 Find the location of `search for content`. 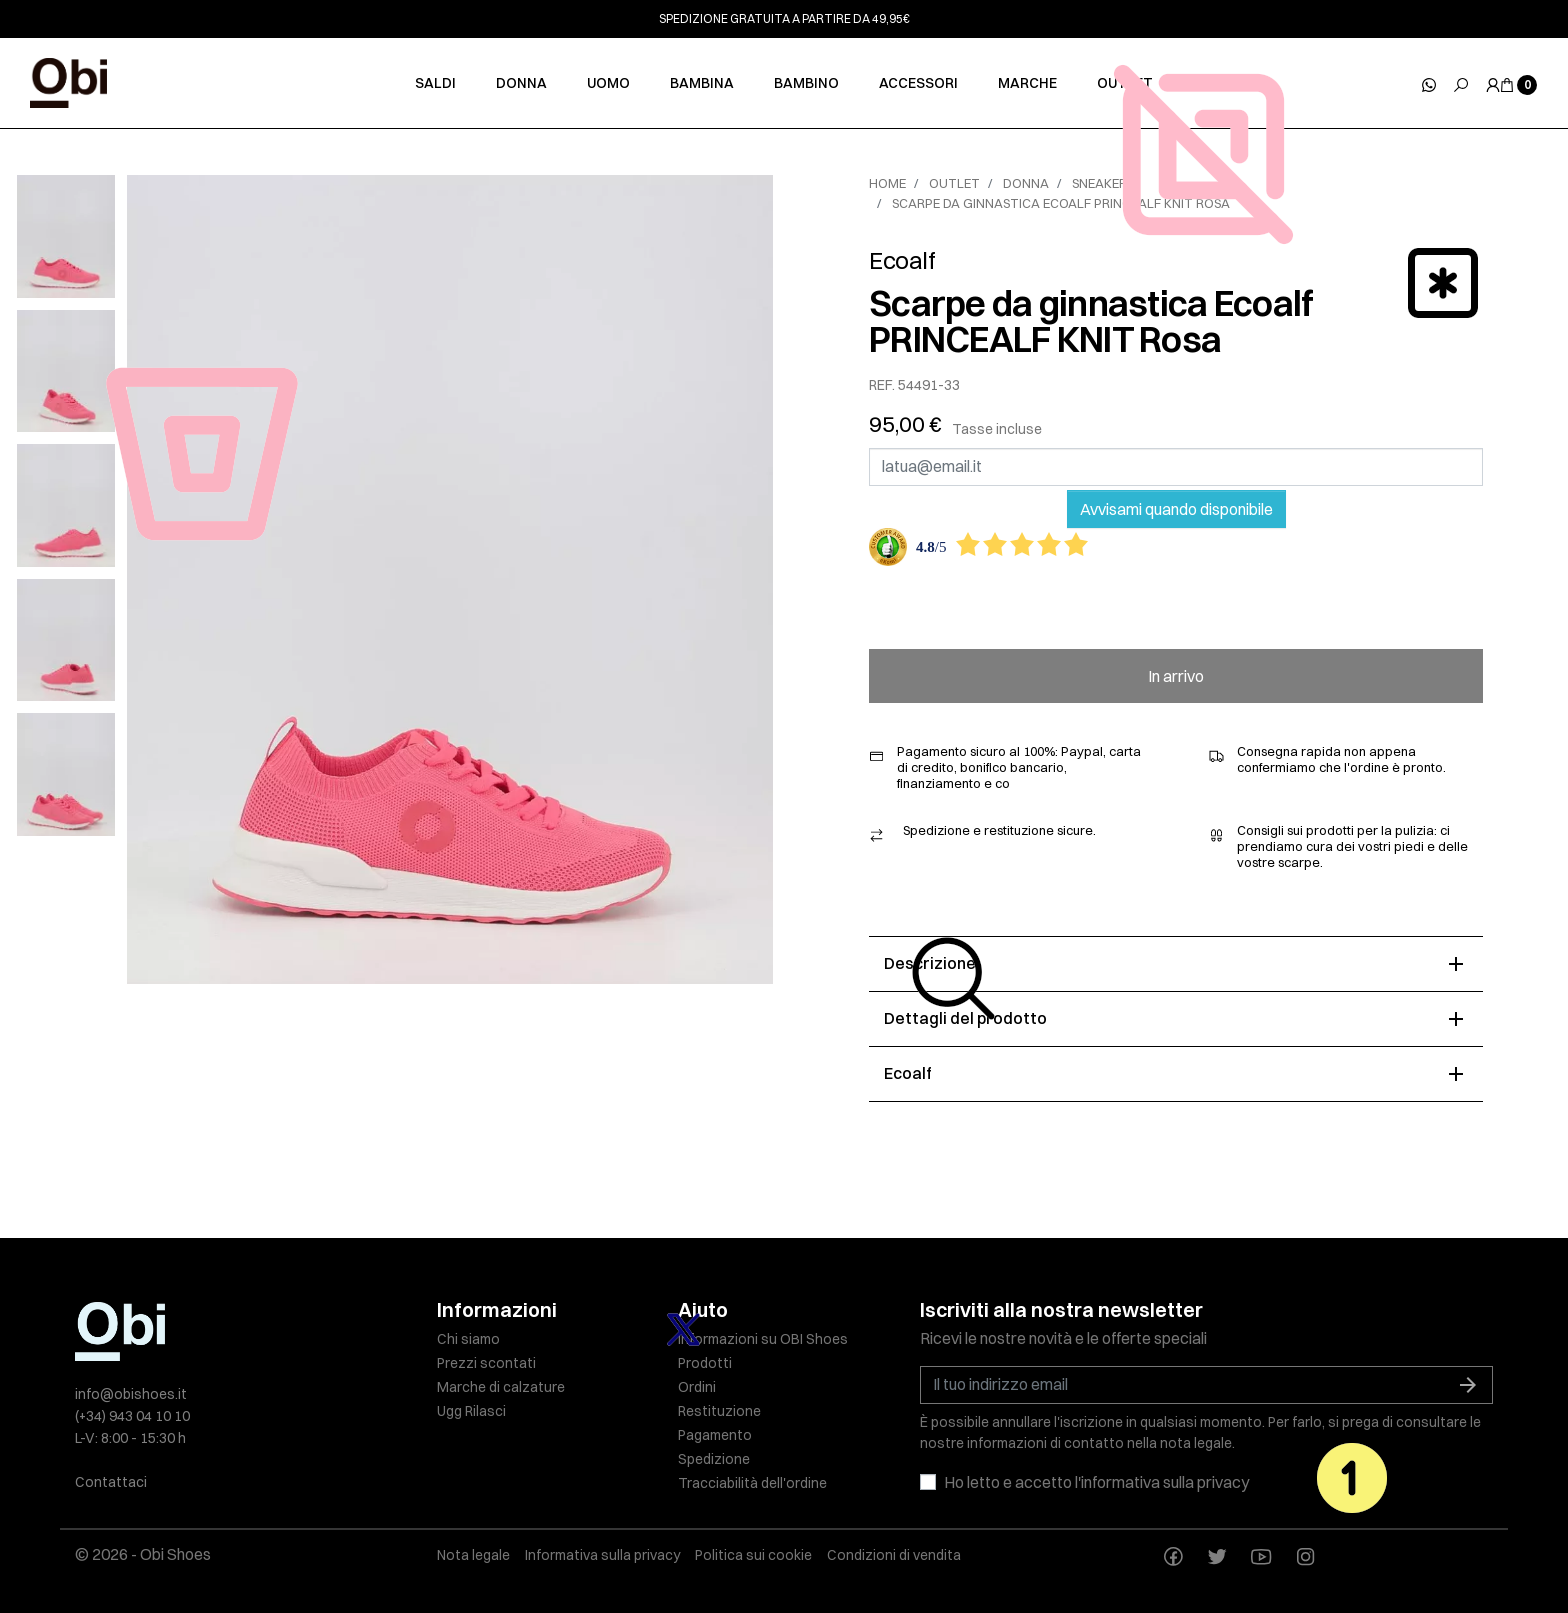

search for content is located at coordinates (953, 978).